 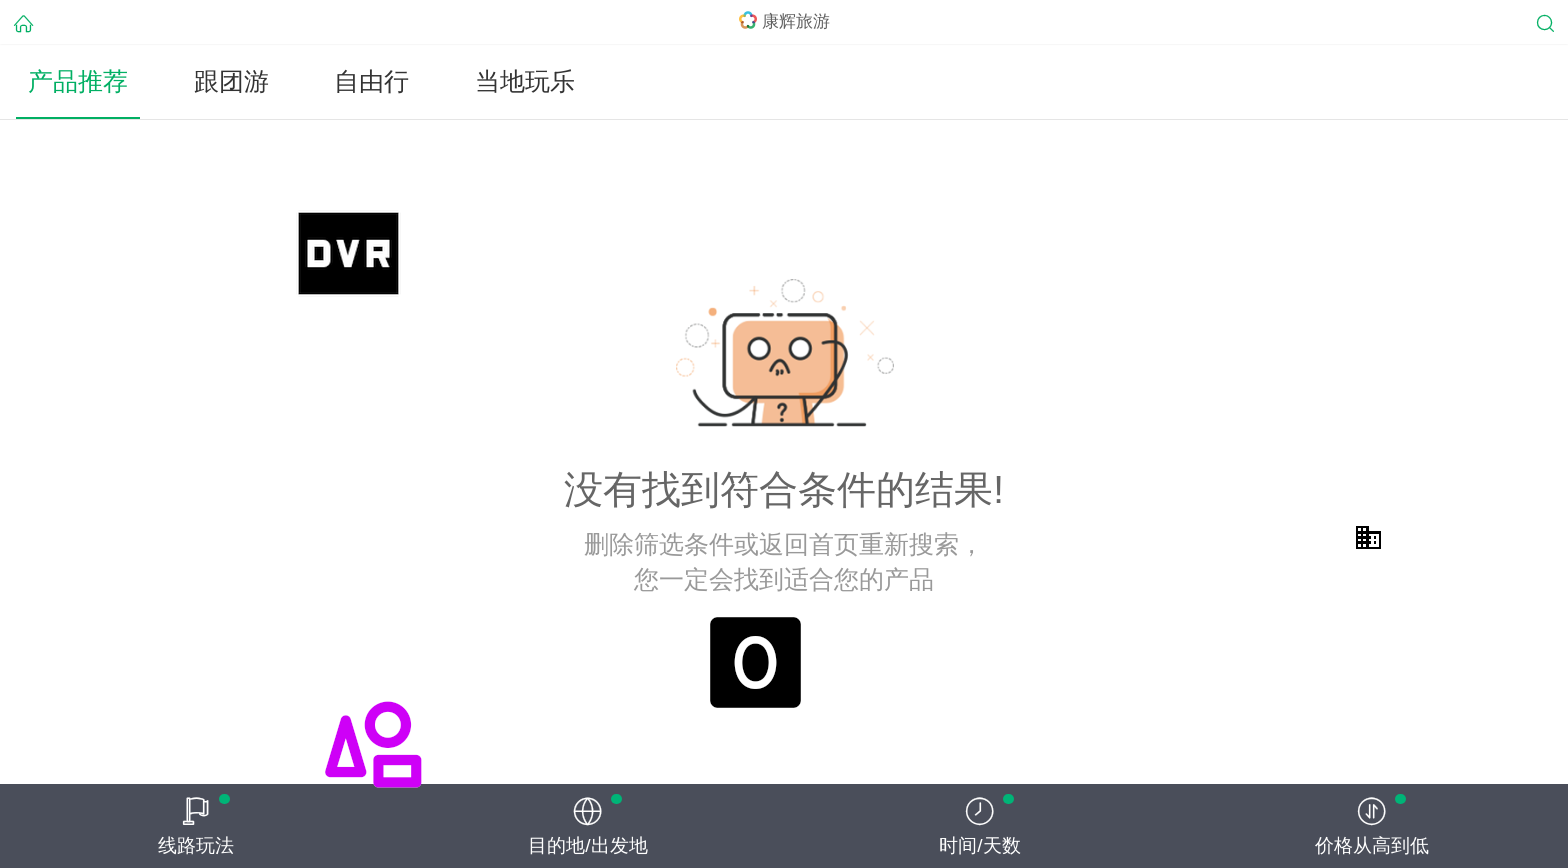 What do you see at coordinates (1368, 537) in the screenshot?
I see `view business contact information` at bounding box center [1368, 537].